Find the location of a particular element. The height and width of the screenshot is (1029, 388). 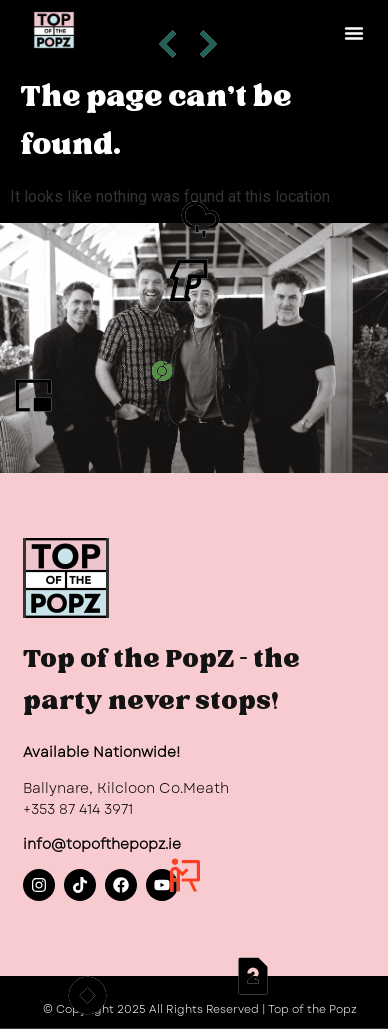

enable picture-in-picture mode is located at coordinates (33, 395).